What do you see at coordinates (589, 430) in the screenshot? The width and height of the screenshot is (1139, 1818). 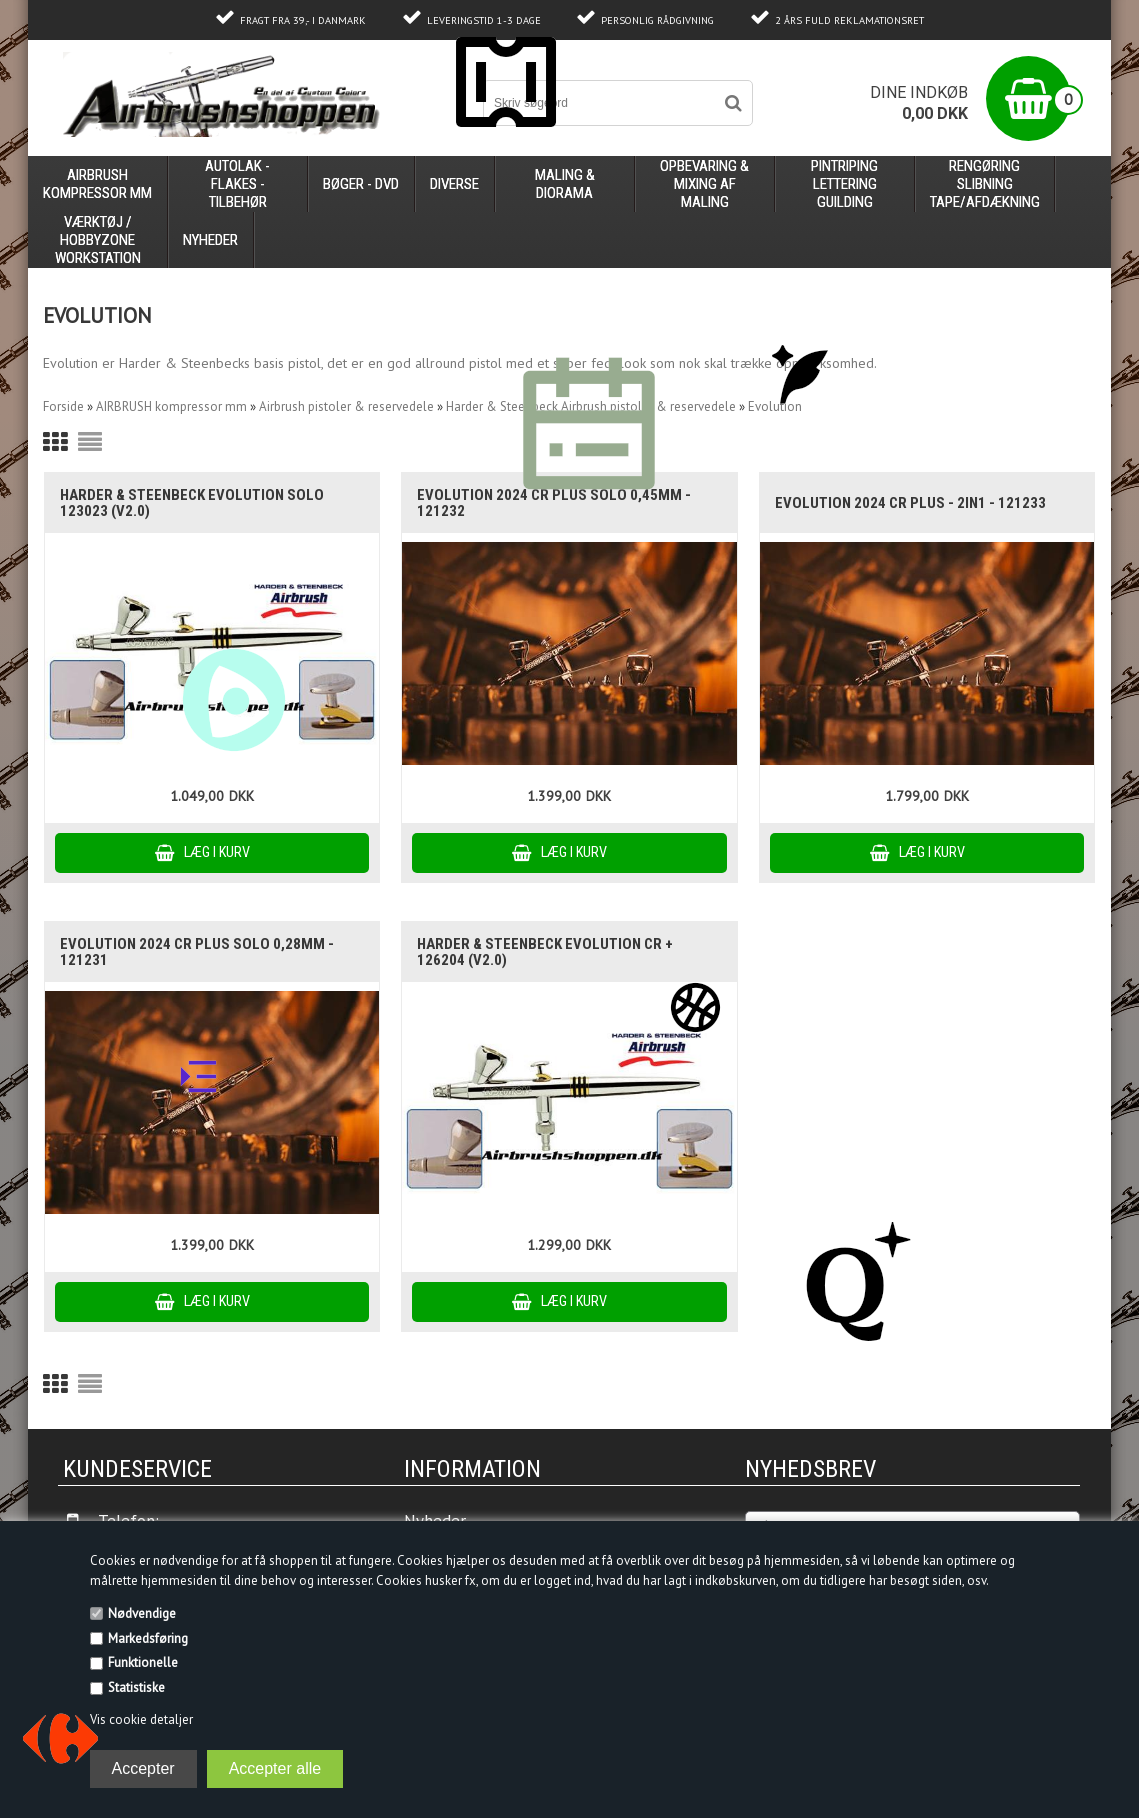 I see `view calendar tasks and to-dos` at bounding box center [589, 430].